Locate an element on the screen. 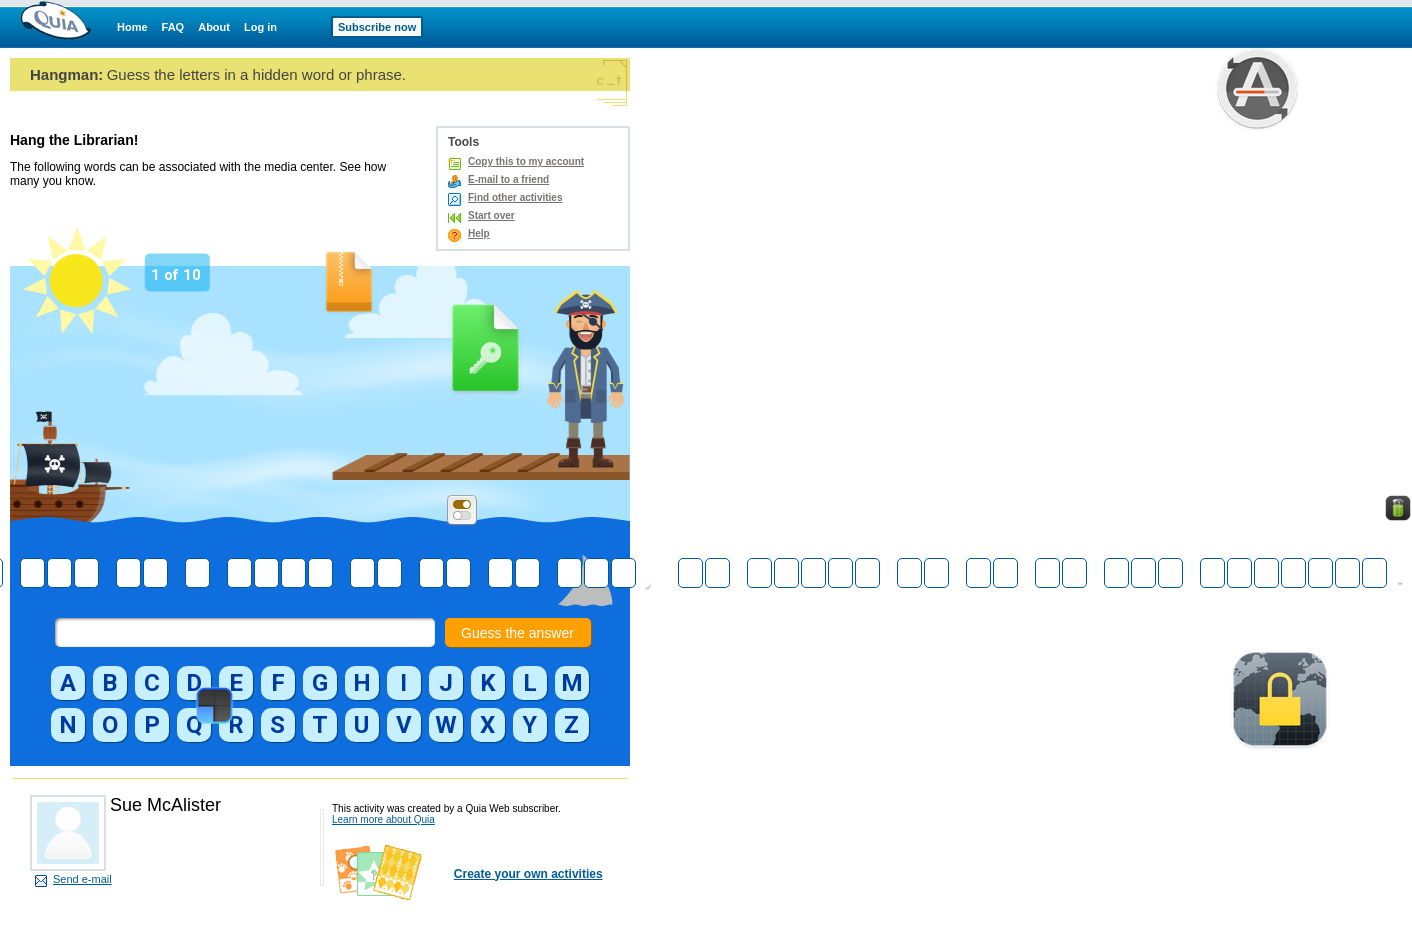 Image resolution: width=1412 pixels, height=926 pixels. a PEM key file for secure authentication is located at coordinates (485, 349).